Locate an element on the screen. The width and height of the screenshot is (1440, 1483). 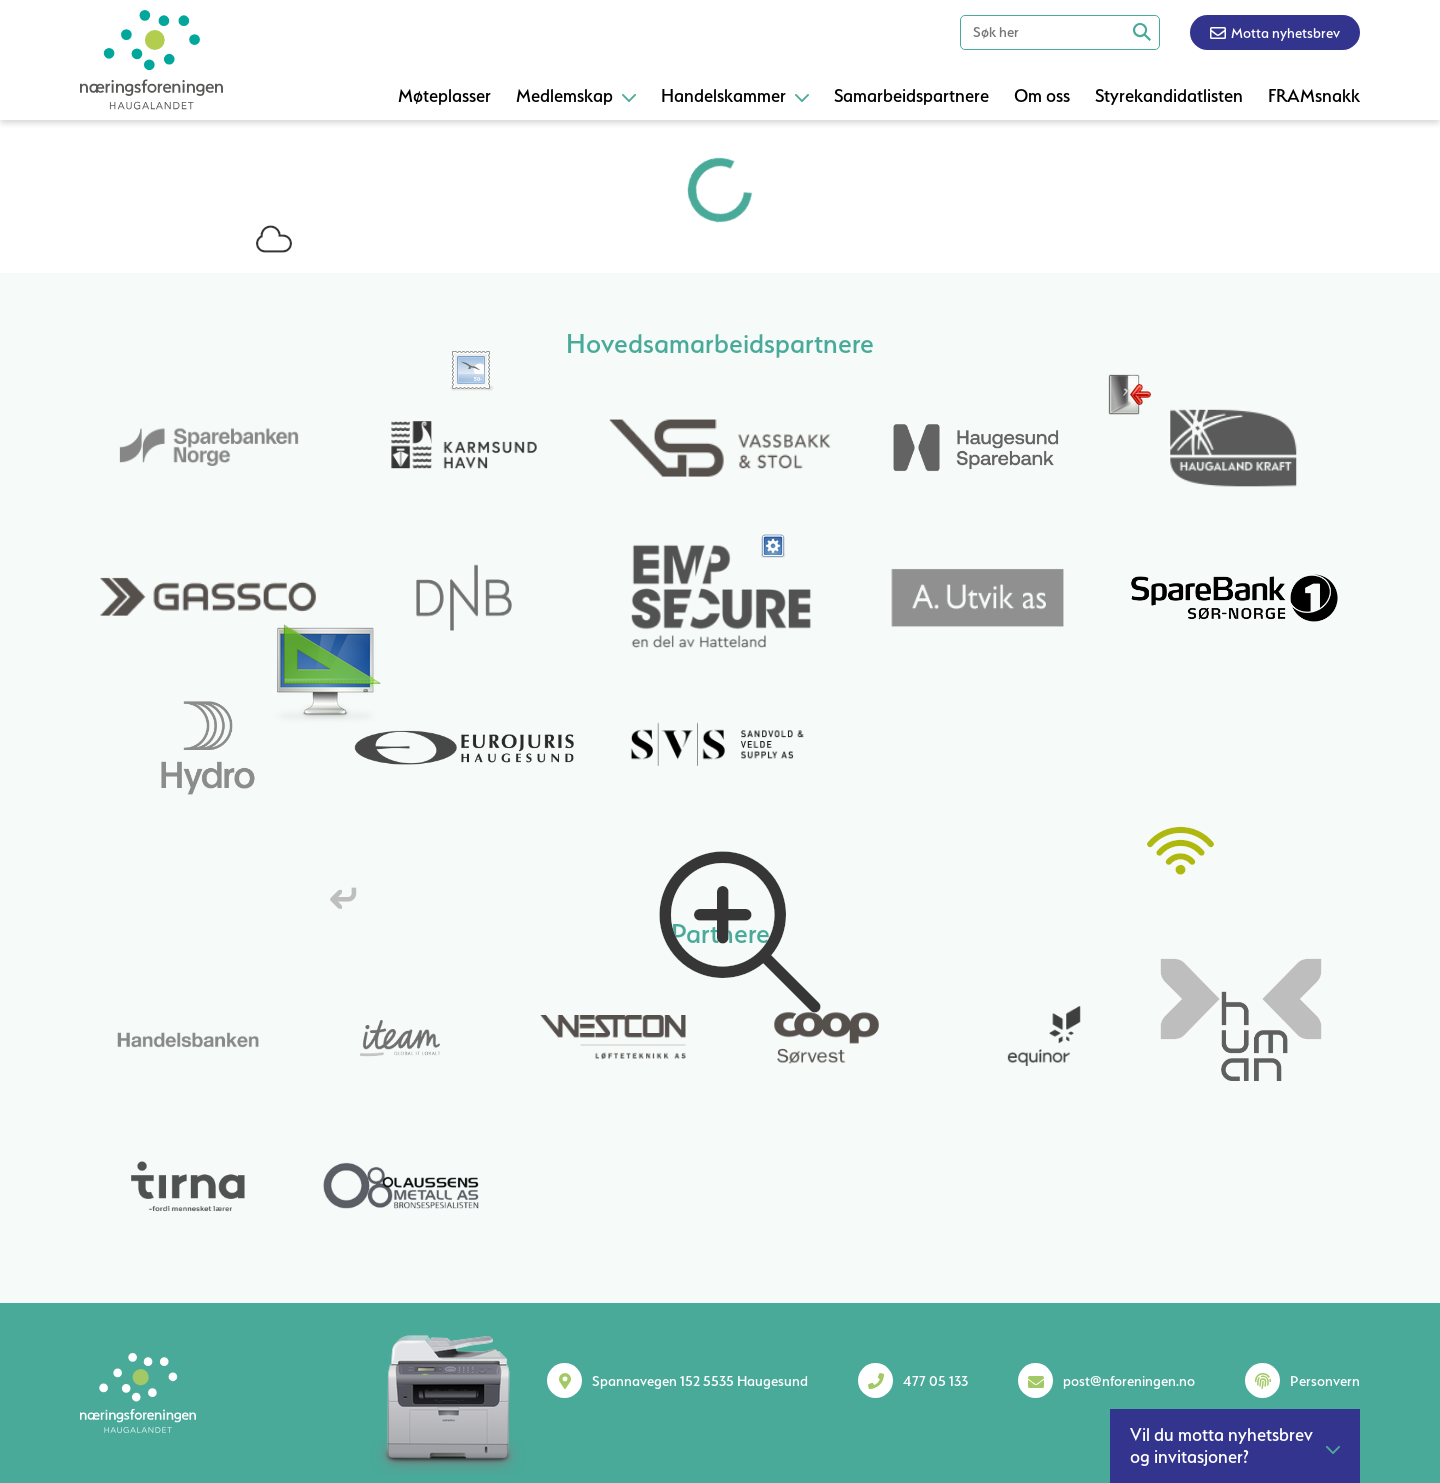
select content between two points is located at coordinates (1241, 999).